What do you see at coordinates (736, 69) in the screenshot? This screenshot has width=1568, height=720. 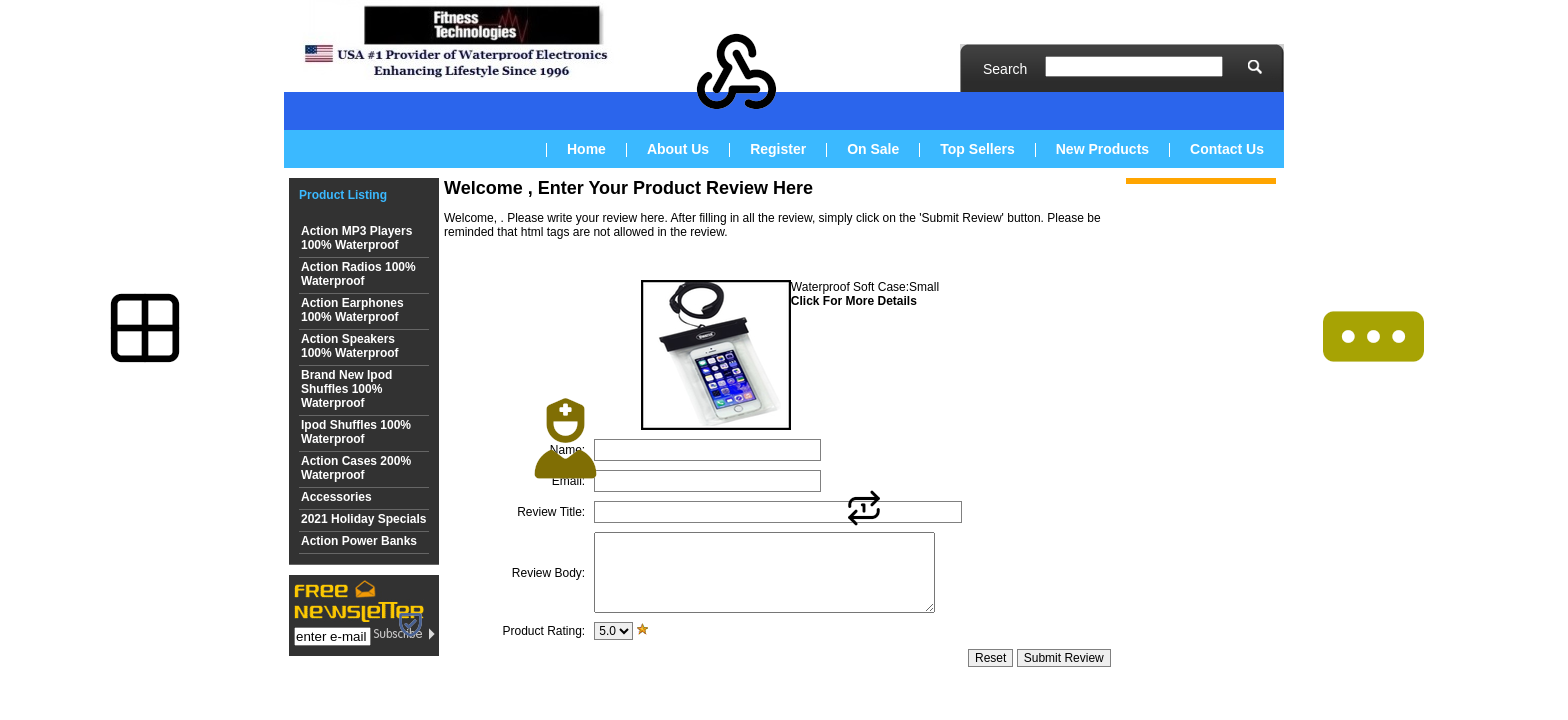 I see `configure webhook integrations` at bounding box center [736, 69].